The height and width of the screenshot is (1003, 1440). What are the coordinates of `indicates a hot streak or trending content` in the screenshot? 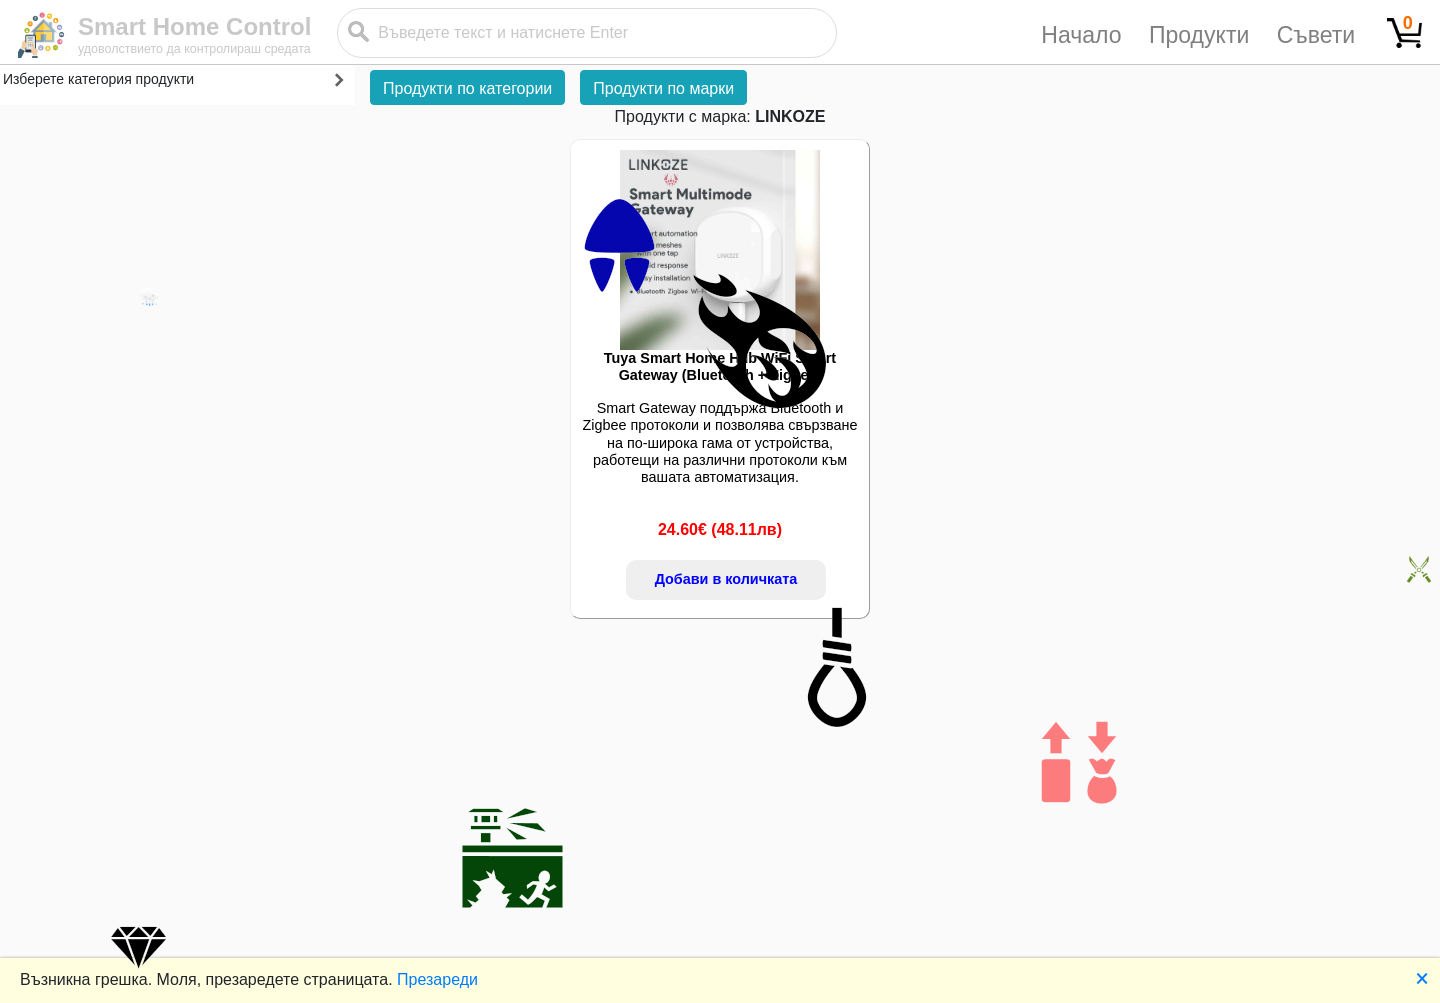 It's located at (759, 340).